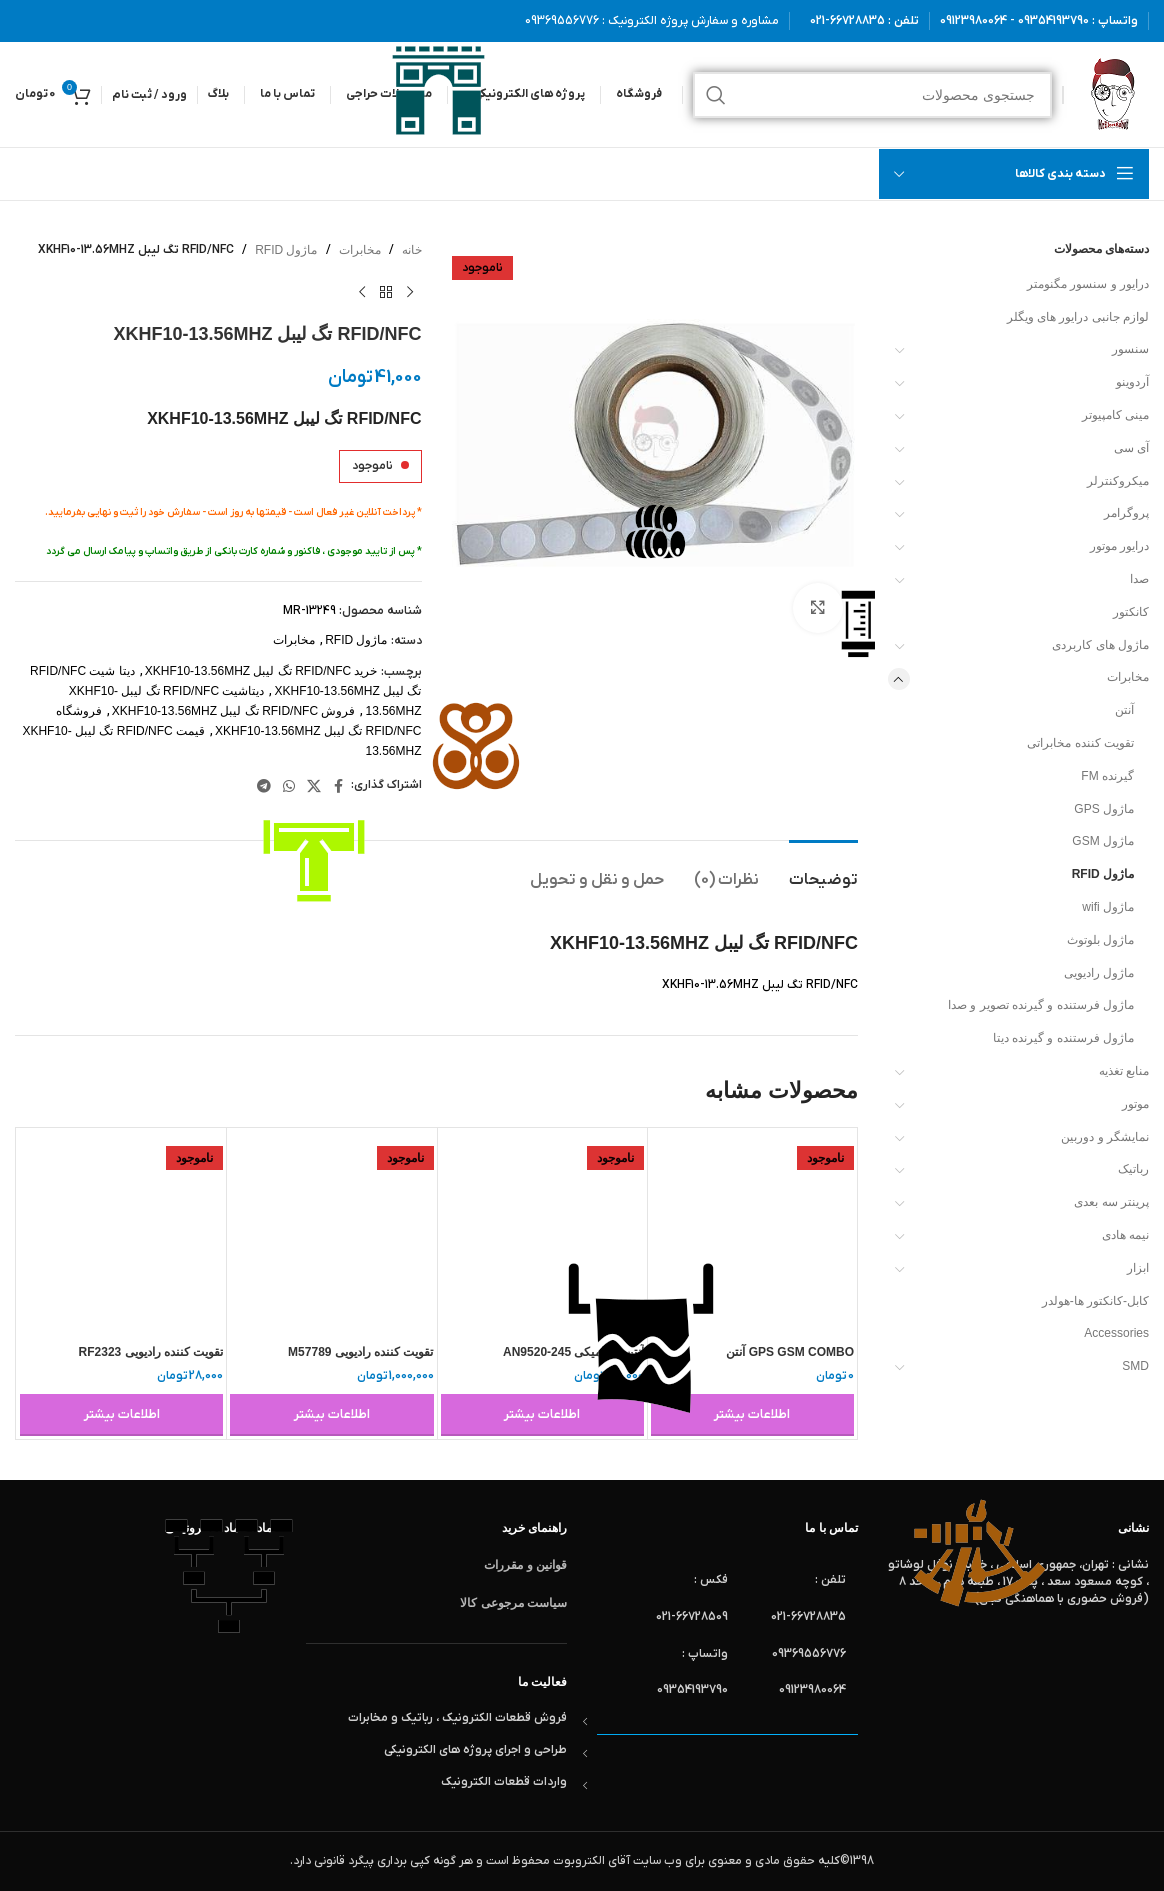 The width and height of the screenshot is (1164, 1891). Describe the element at coordinates (655, 531) in the screenshot. I see `access wine cellar or barrel storage inventory` at that location.